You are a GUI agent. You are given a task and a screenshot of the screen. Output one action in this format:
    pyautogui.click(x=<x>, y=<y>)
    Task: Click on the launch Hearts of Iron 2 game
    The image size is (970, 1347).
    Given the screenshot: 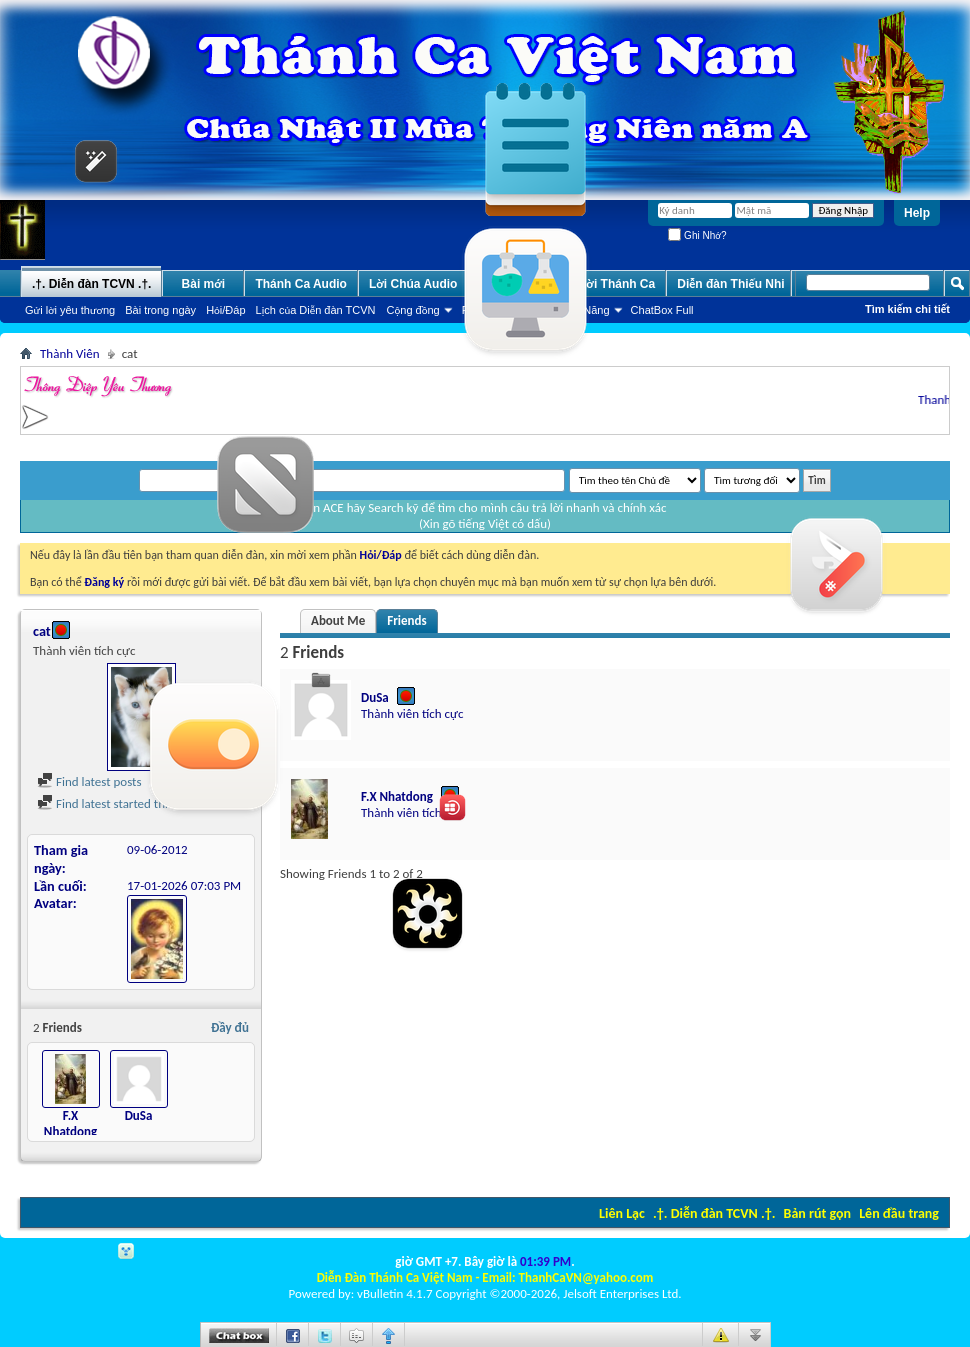 What is the action you would take?
    pyautogui.click(x=427, y=913)
    